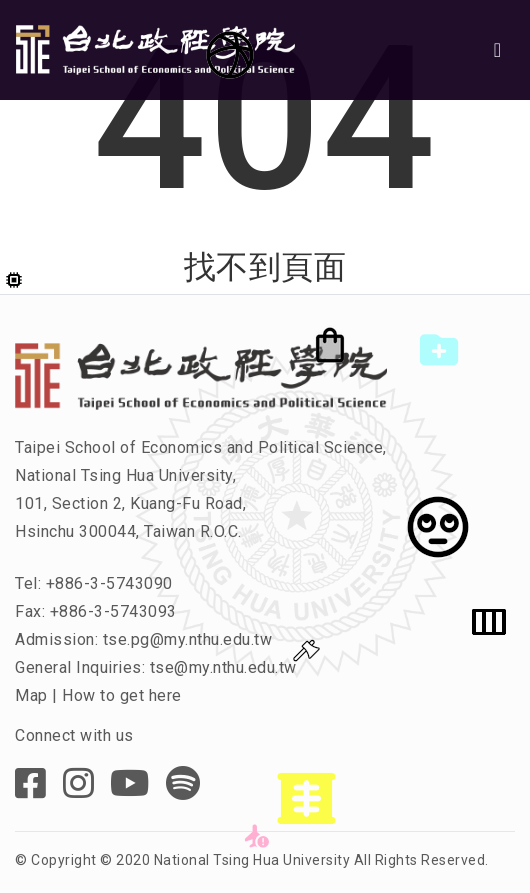  What do you see at coordinates (438, 527) in the screenshot?
I see `express annoyance or exasperation in a message` at bounding box center [438, 527].